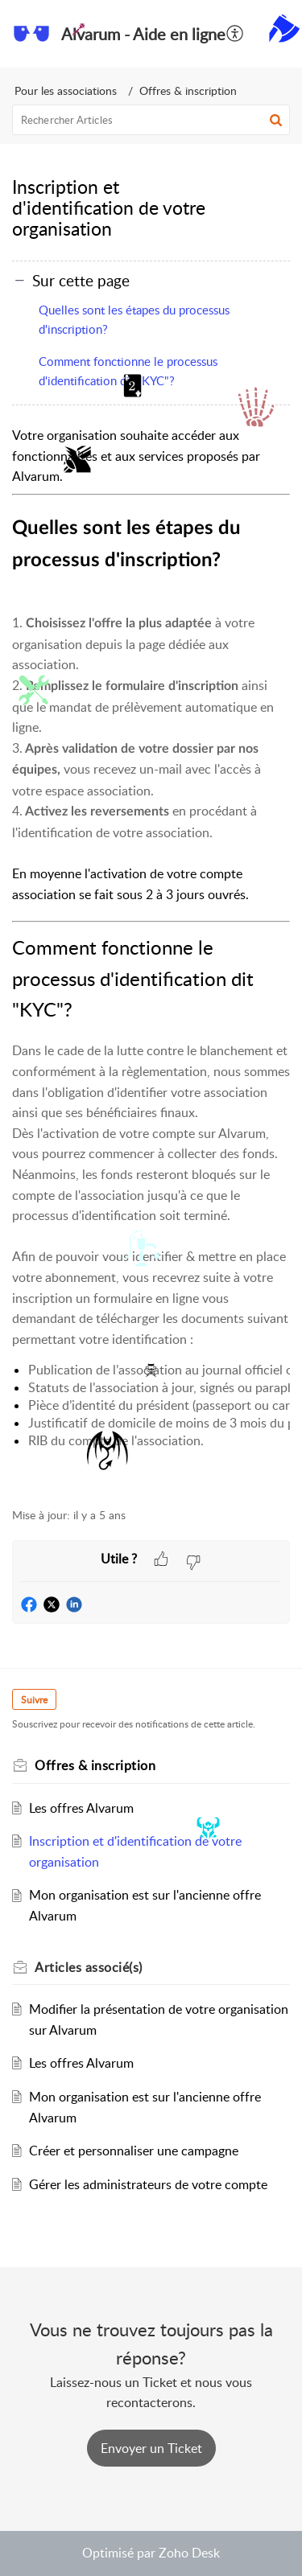 The width and height of the screenshot is (302, 2576). I want to click on access settings or configuration options, so click(34, 690).